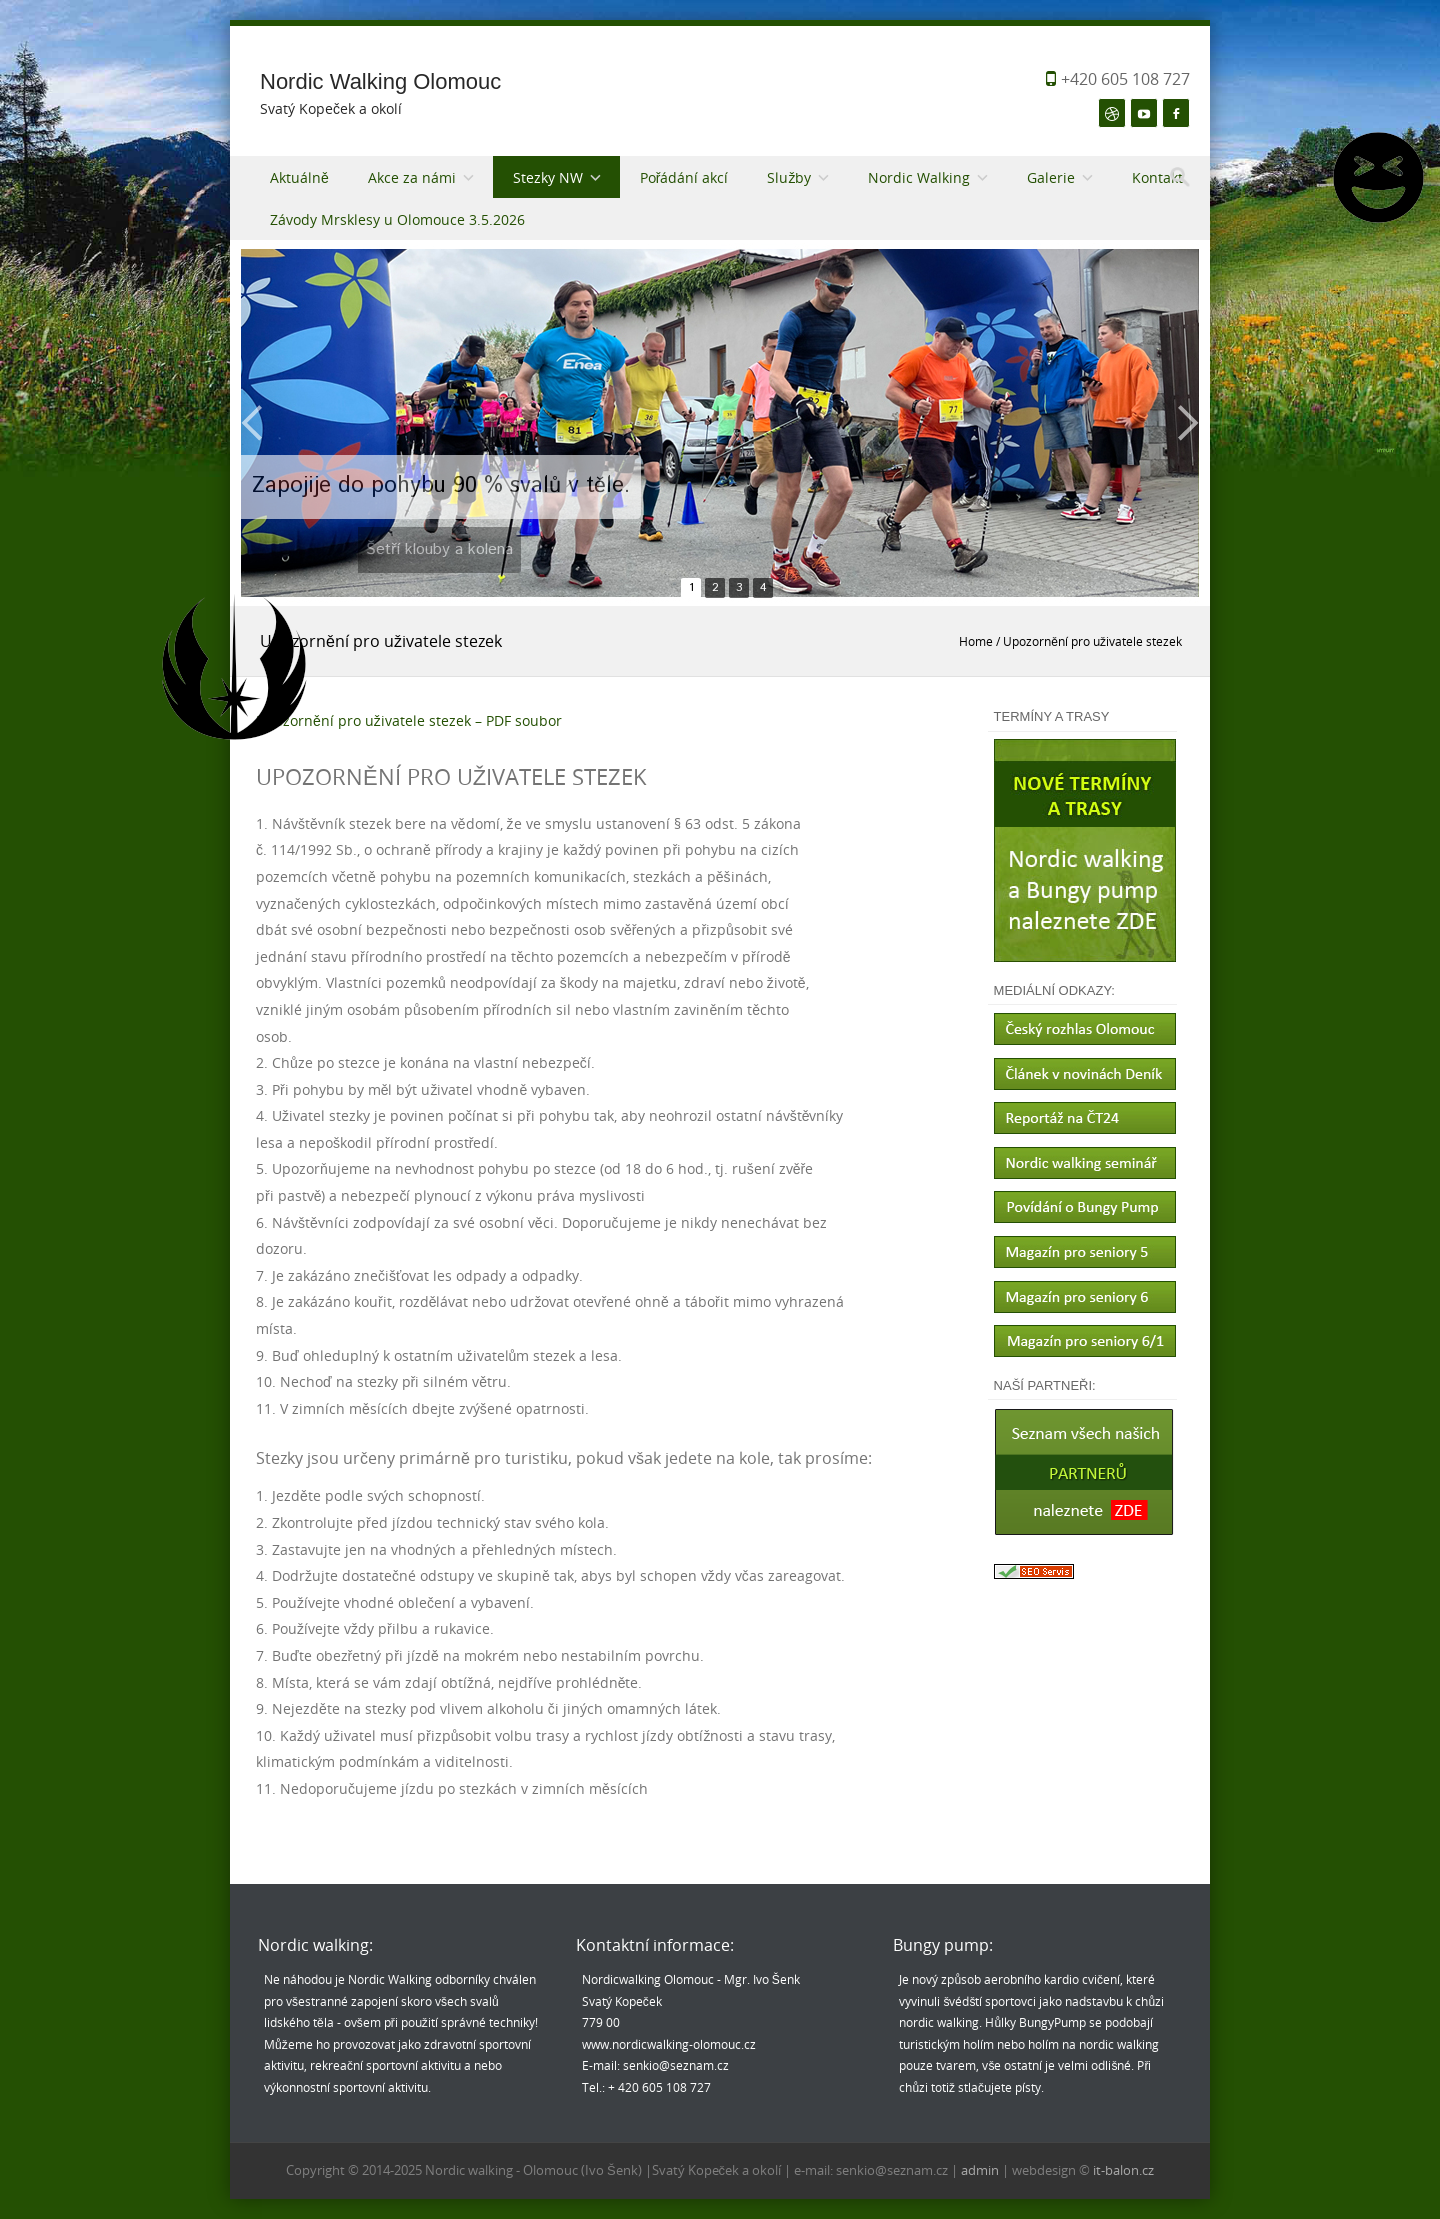 The width and height of the screenshot is (1440, 2219). What do you see at coordinates (1385, 450) in the screenshot?
I see `intuit company logo` at bounding box center [1385, 450].